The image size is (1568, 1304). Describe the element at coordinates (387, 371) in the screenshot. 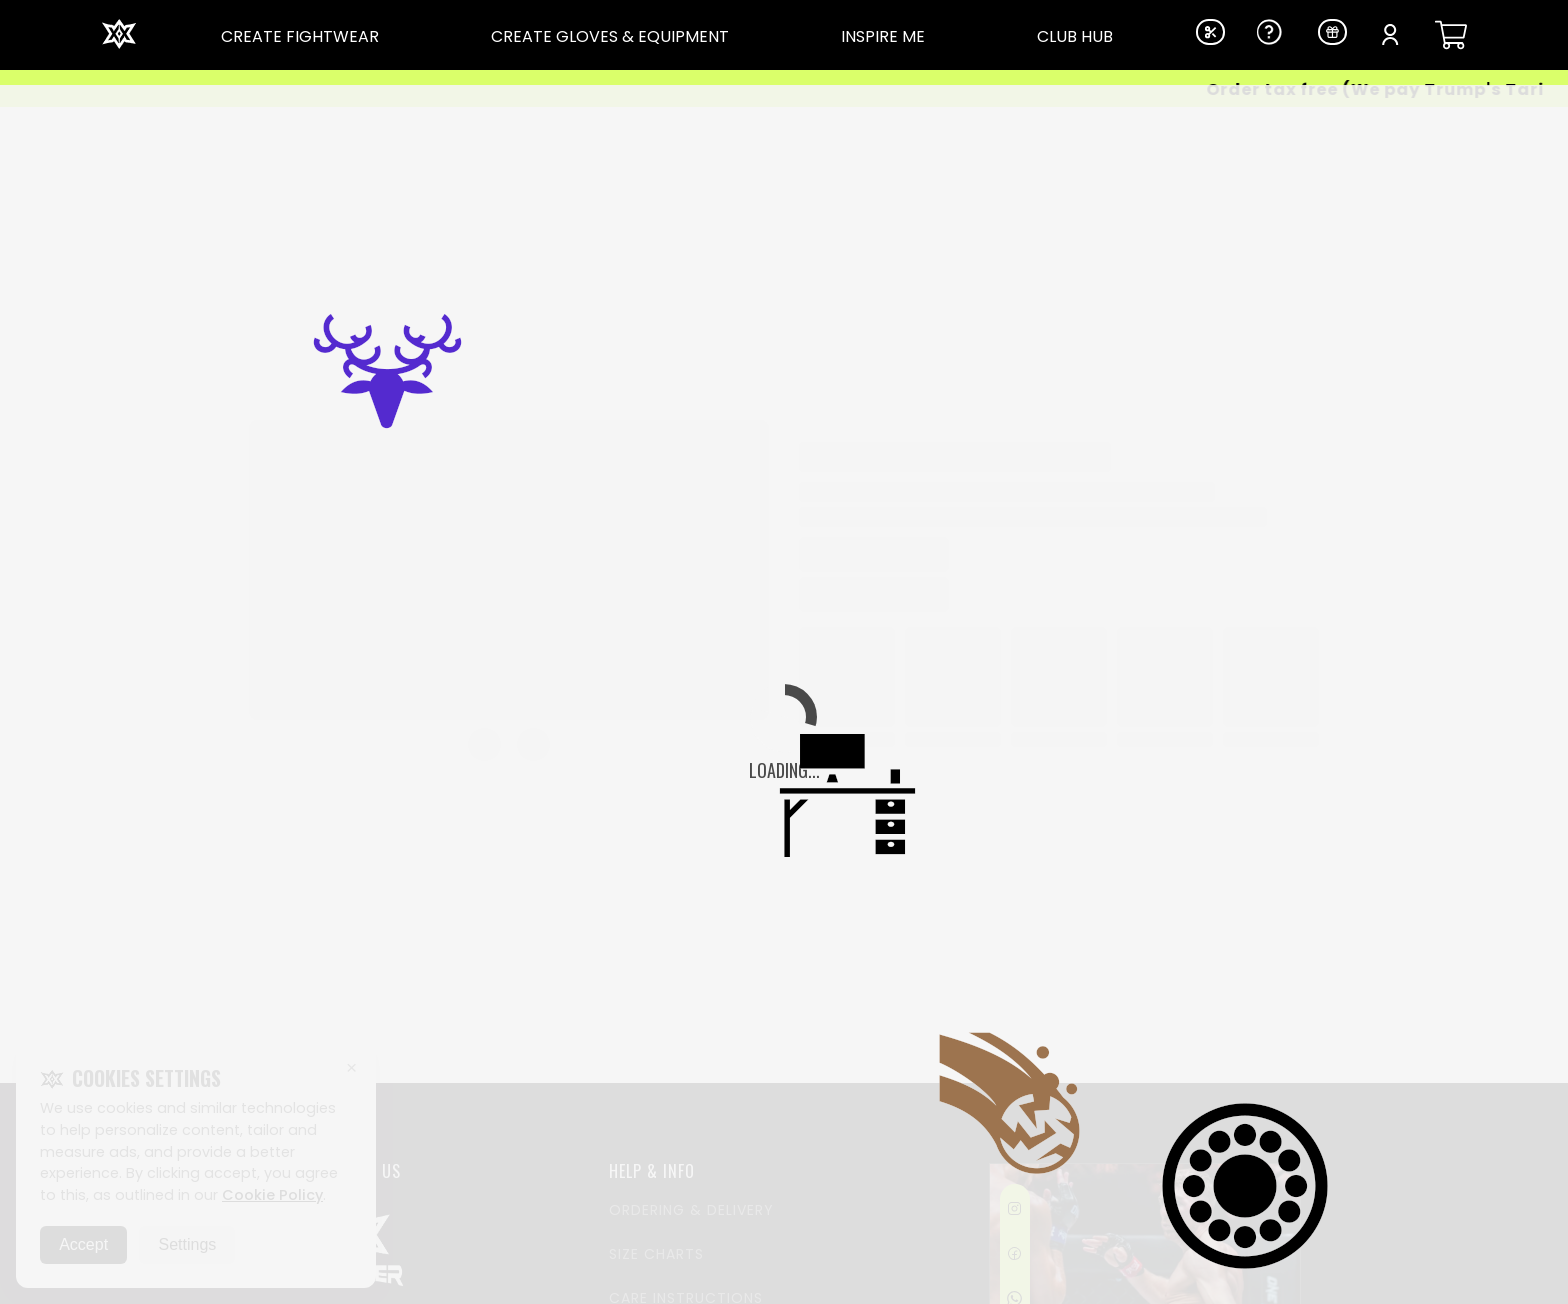

I see `wildlife or nature category indicator` at that location.